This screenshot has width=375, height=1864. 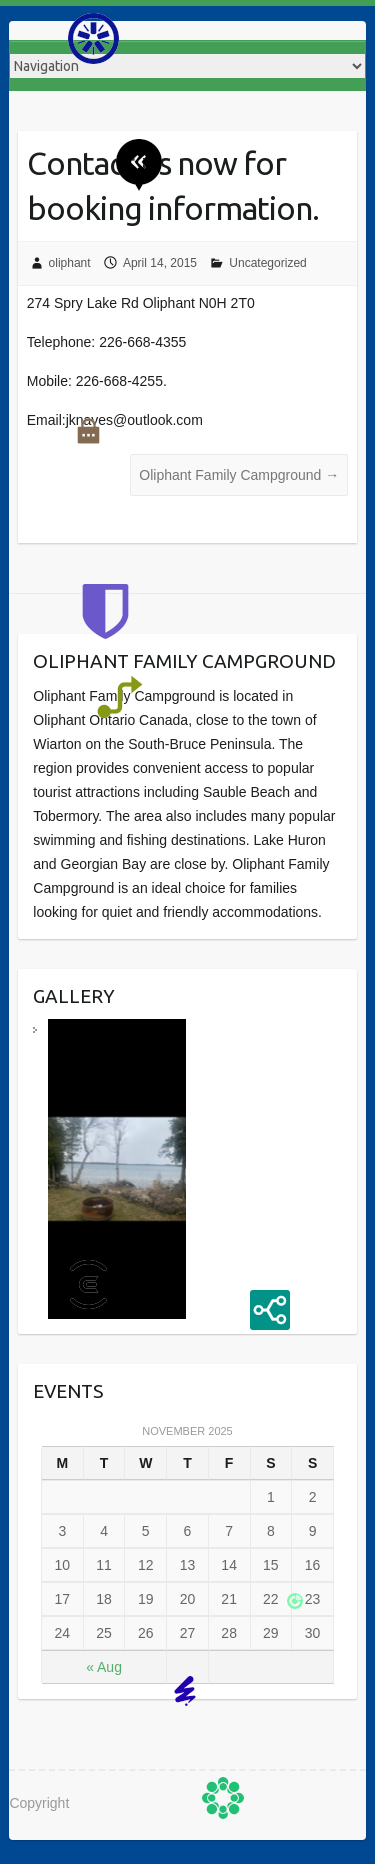 I want to click on jasmine testing framework logo, so click(x=93, y=38).